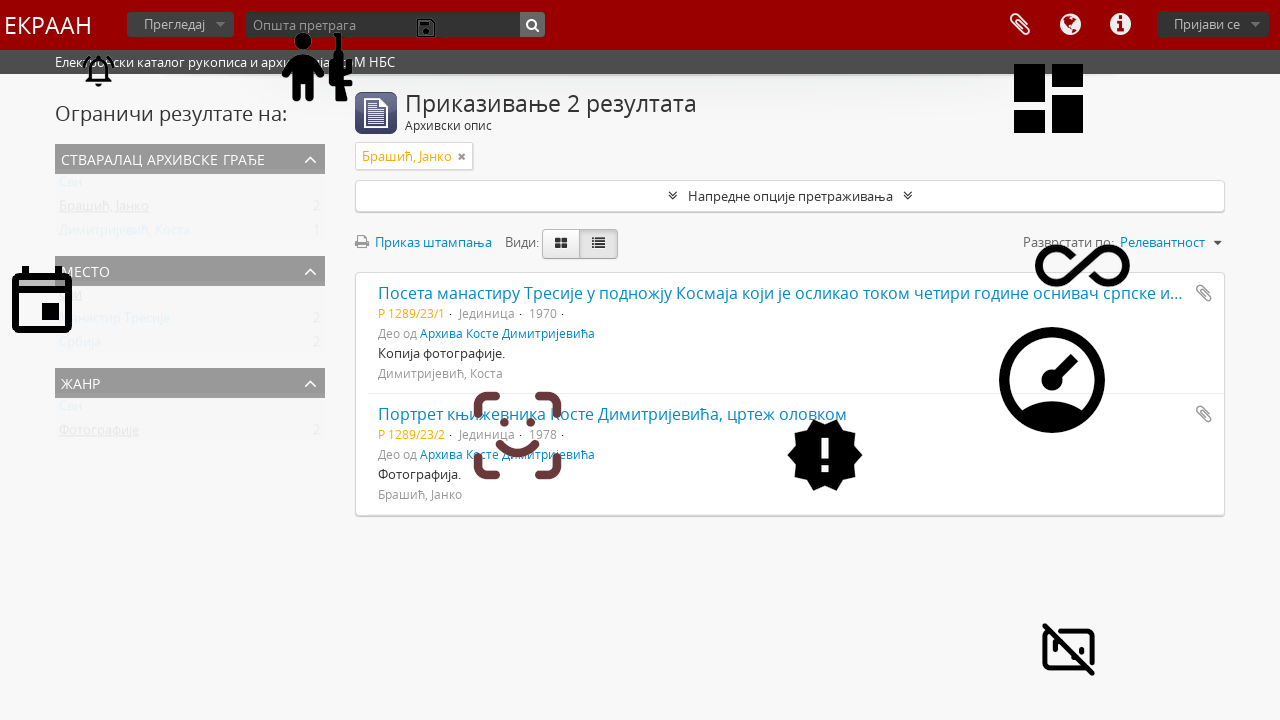 This screenshot has height=720, width=1280. I want to click on indicates unlimited or infinite option, so click(1082, 265).